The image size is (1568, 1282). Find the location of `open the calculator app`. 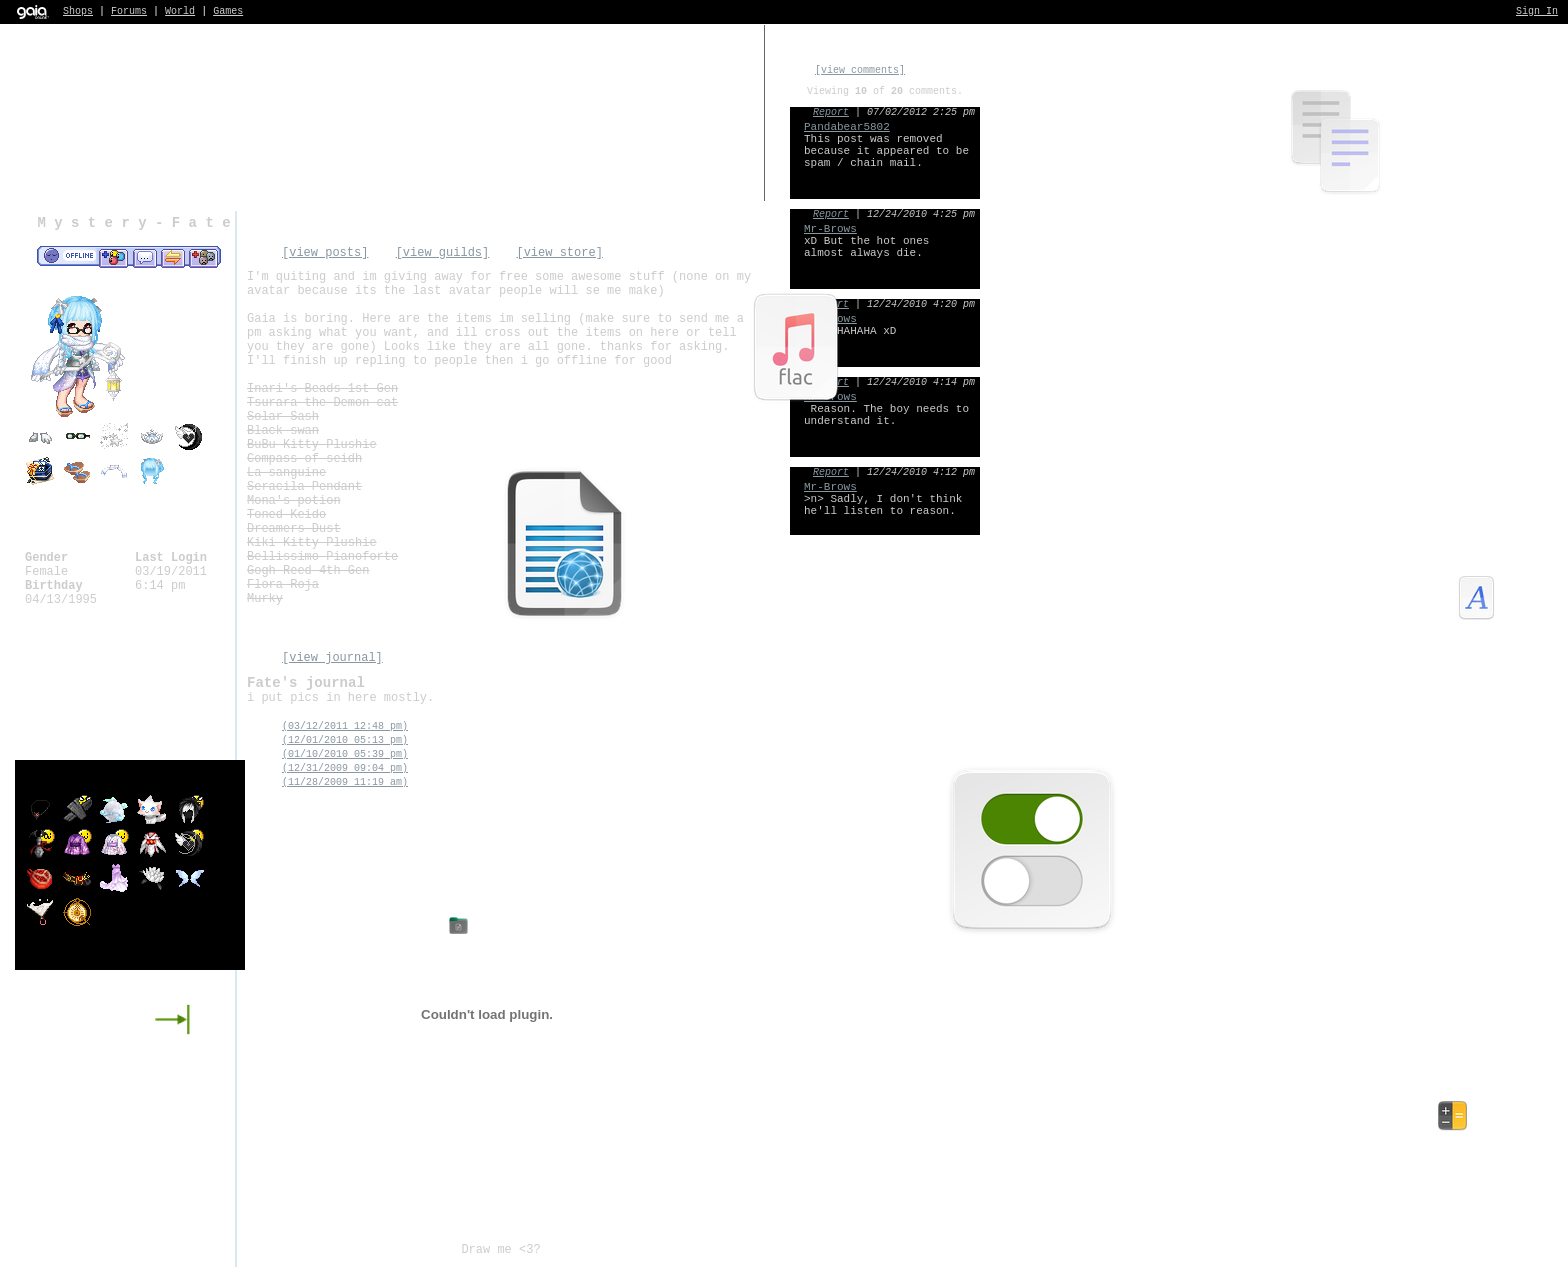

open the calculator app is located at coordinates (1452, 1115).